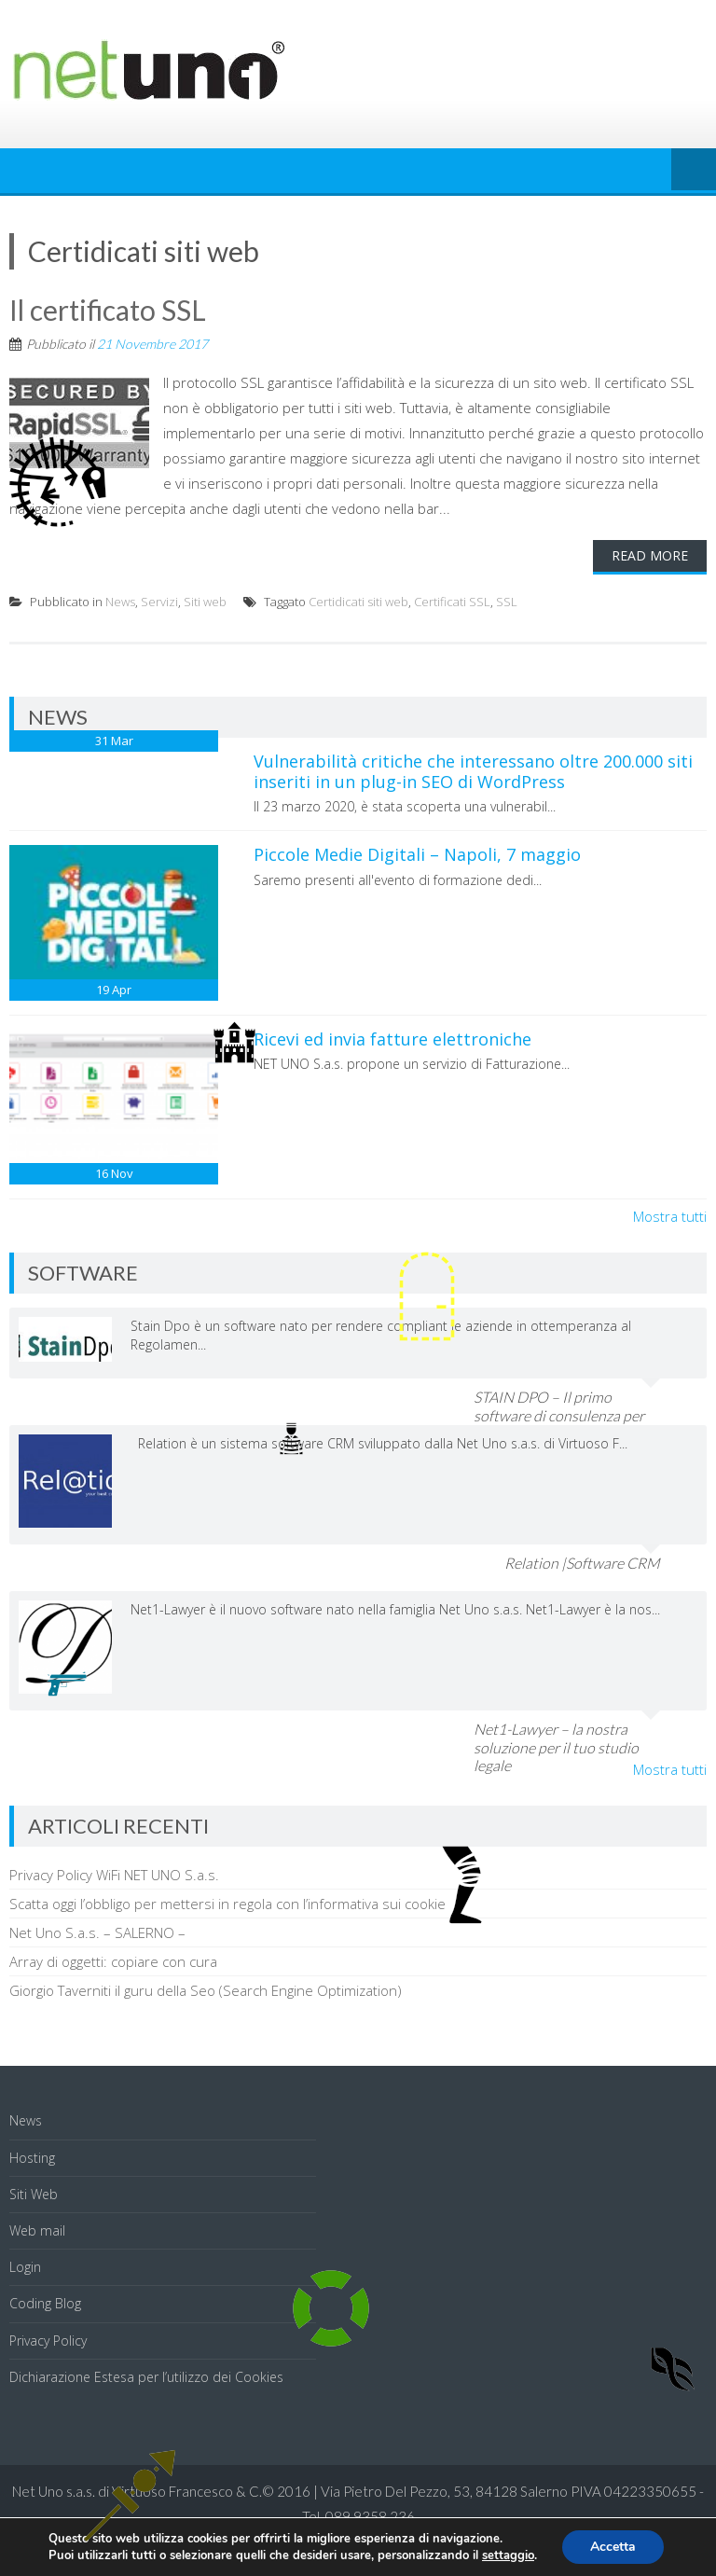  What do you see at coordinates (291, 1438) in the screenshot?
I see `indicates a prisoner or convict character in a game` at bounding box center [291, 1438].